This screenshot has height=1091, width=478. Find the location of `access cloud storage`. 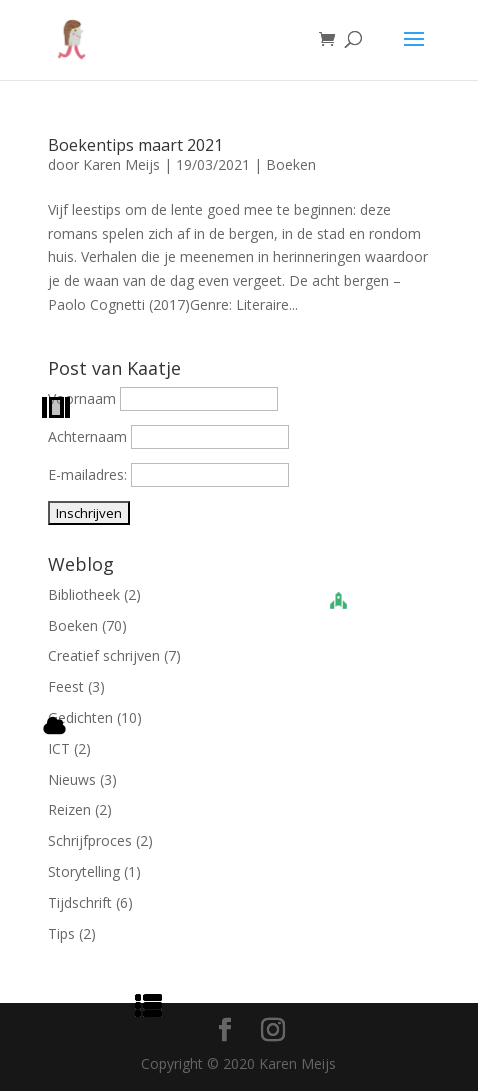

access cloud storage is located at coordinates (54, 725).